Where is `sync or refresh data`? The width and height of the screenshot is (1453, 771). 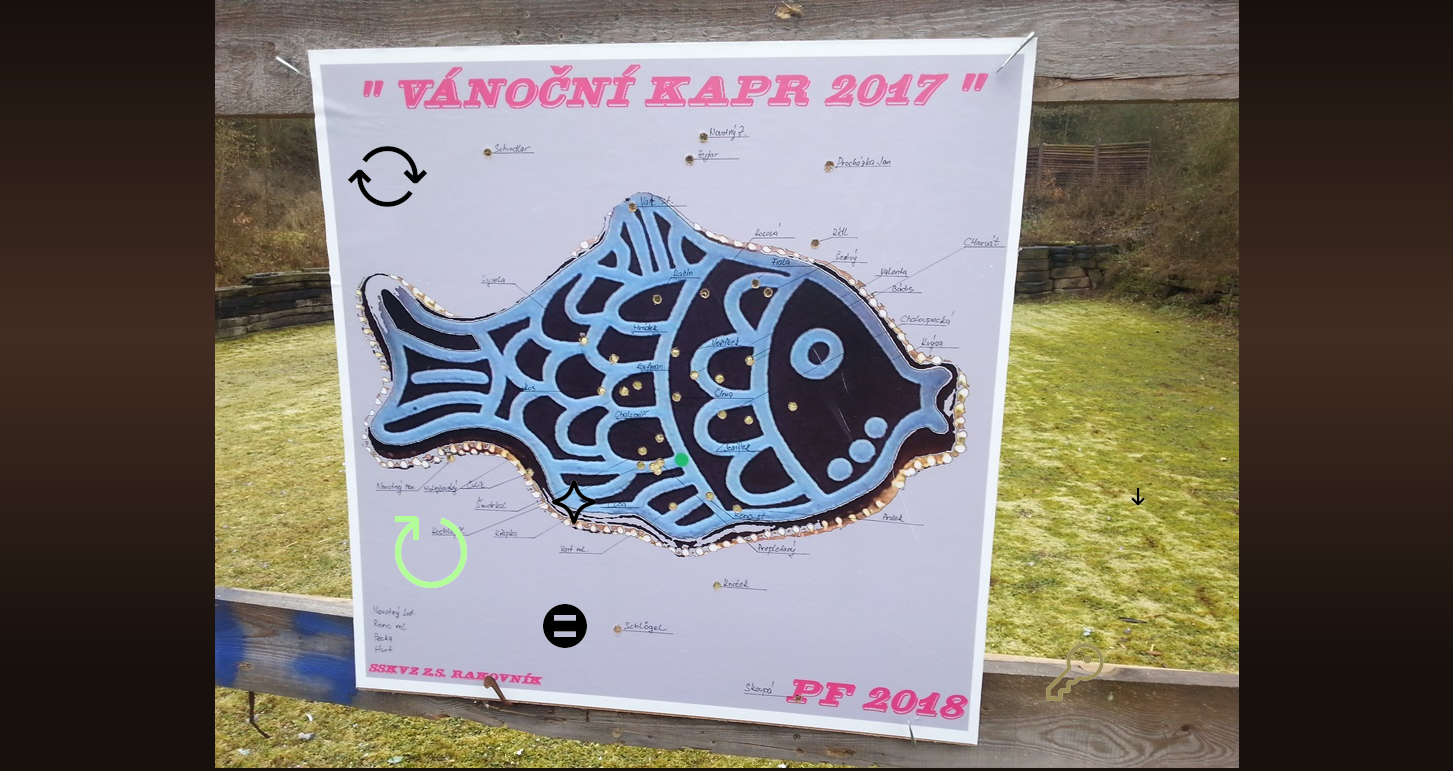
sync or refresh data is located at coordinates (387, 176).